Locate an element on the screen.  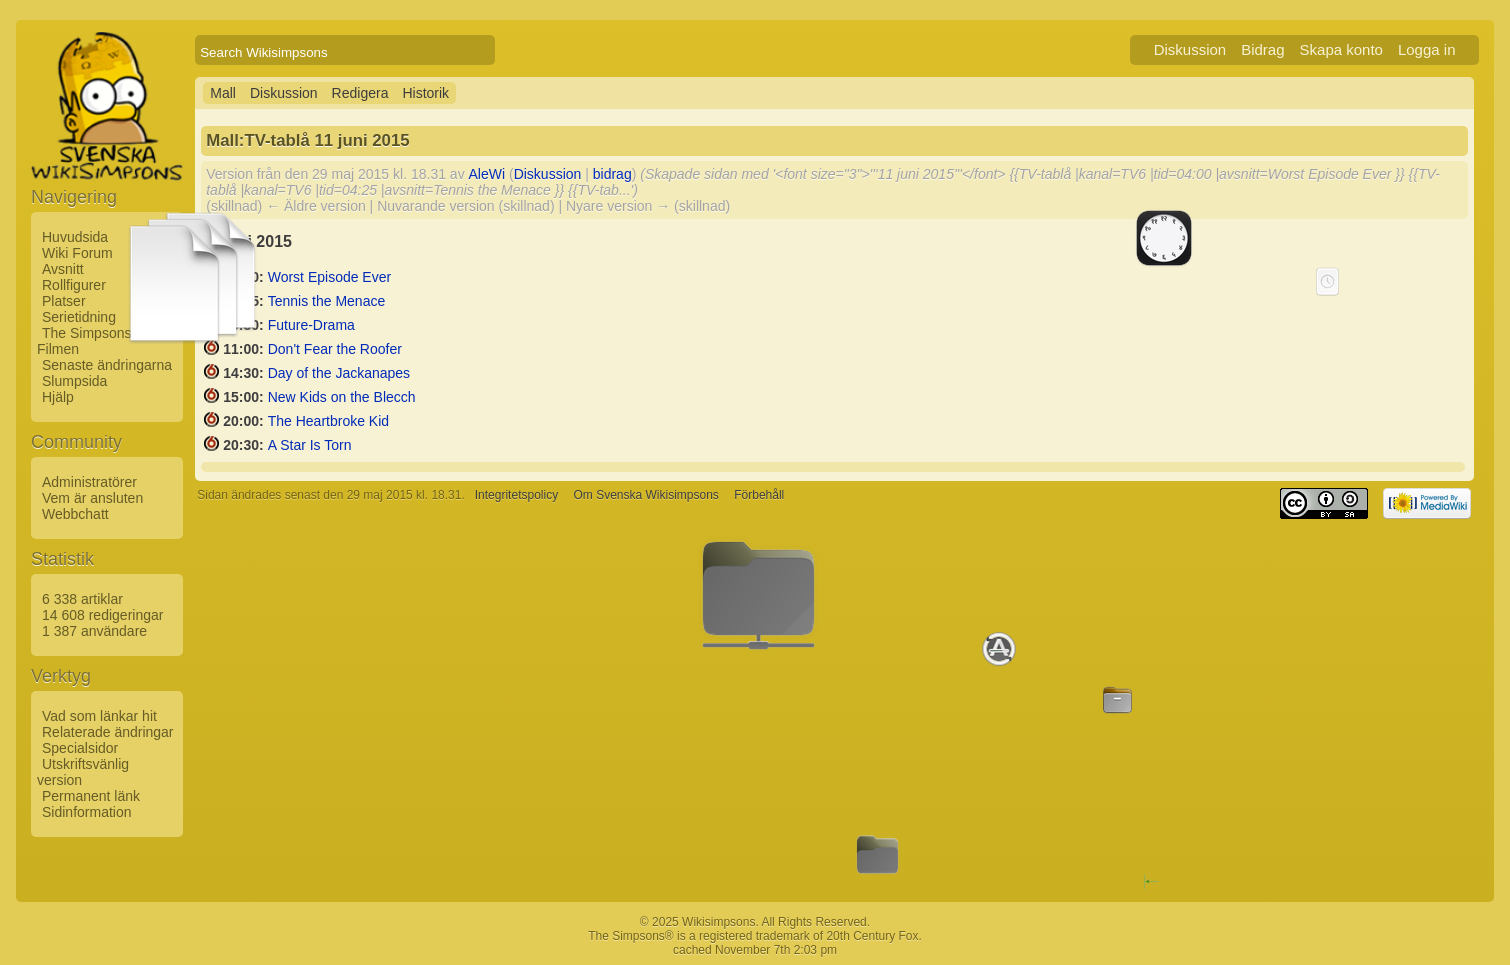
check for available software updates is located at coordinates (999, 649).